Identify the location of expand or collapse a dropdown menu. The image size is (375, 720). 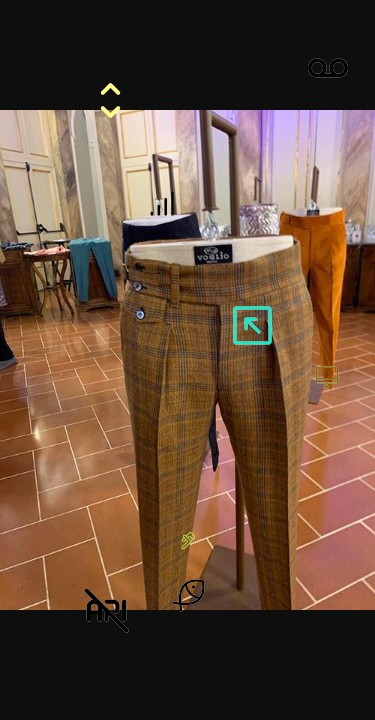
(110, 100).